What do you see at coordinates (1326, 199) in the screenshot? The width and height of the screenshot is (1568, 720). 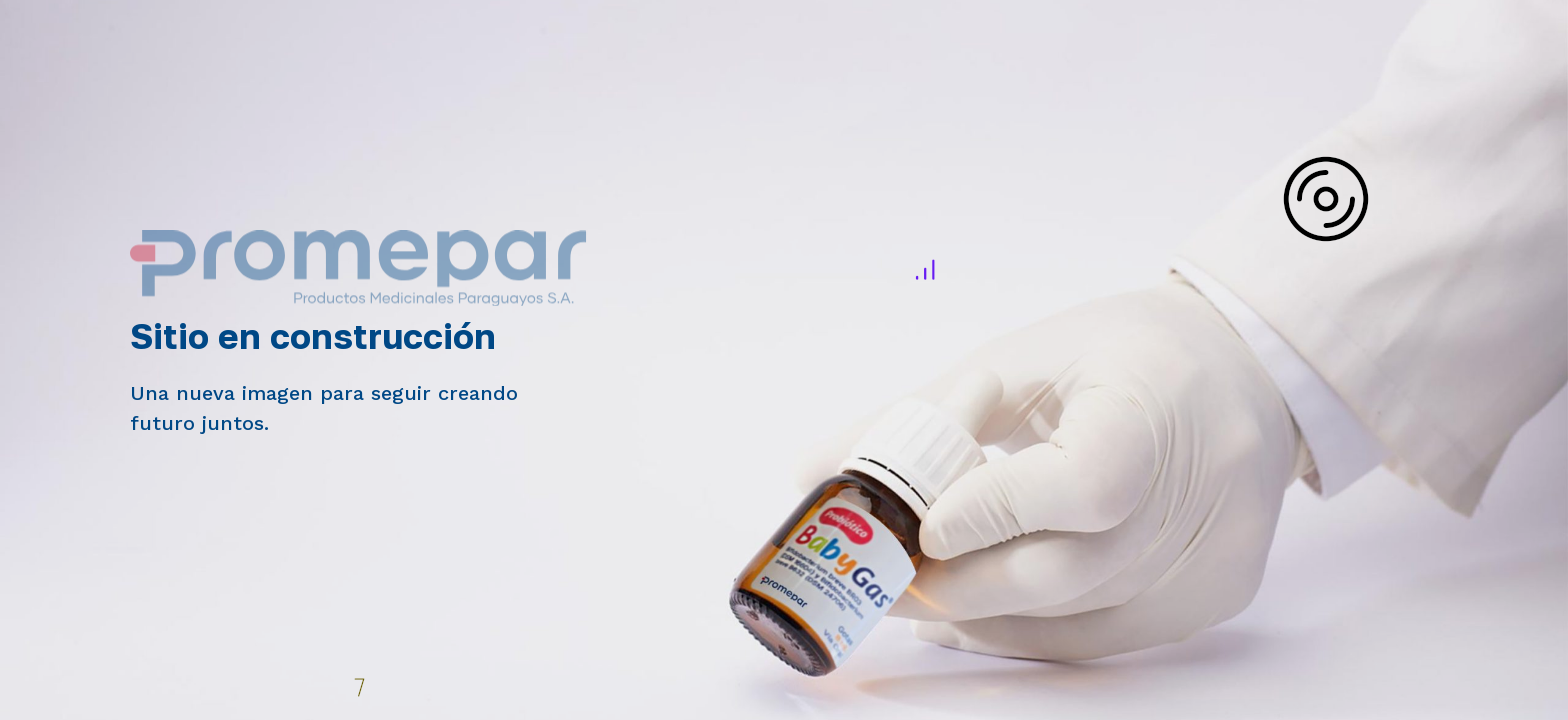 I see `play or browse music library` at bounding box center [1326, 199].